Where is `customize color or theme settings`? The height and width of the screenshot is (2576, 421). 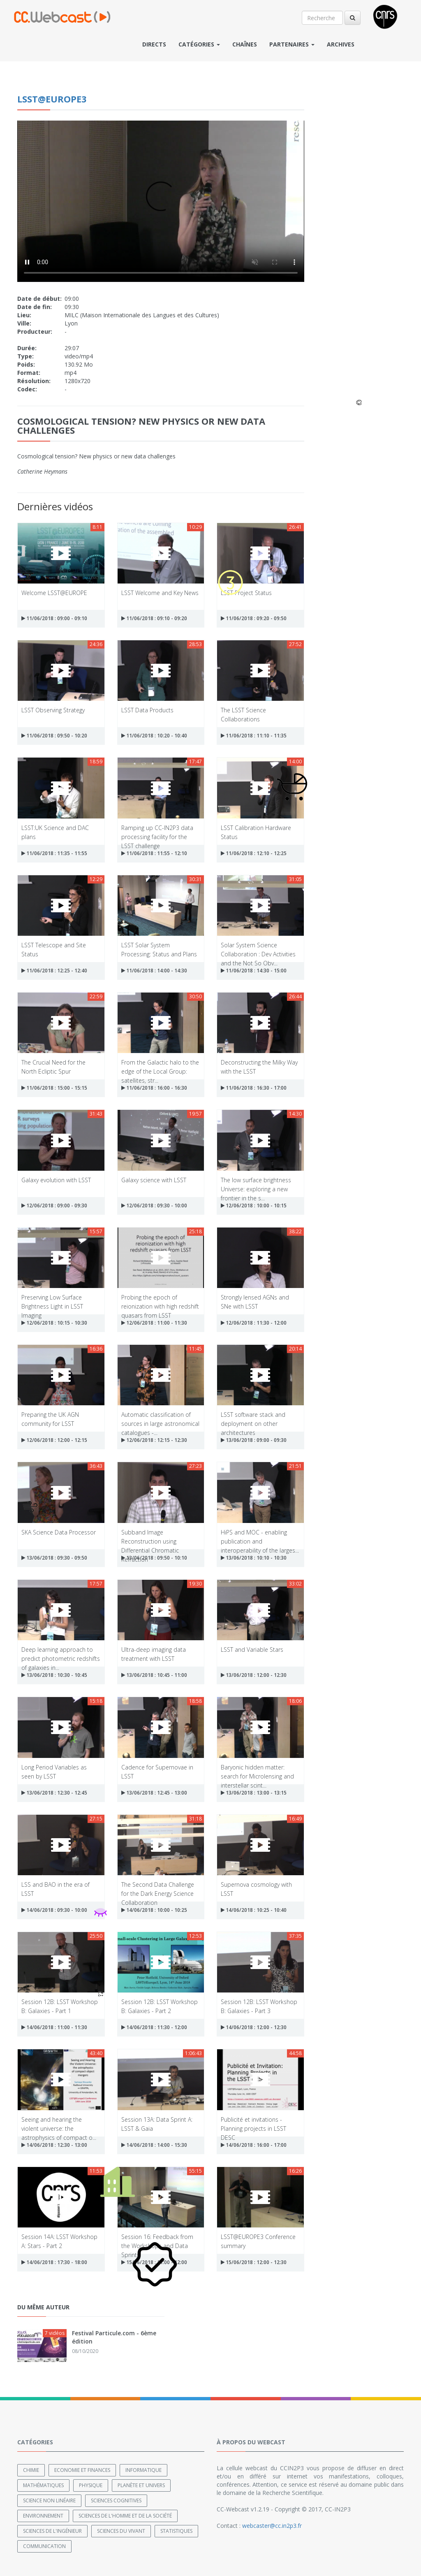 customize color or theme settings is located at coordinates (359, 402).